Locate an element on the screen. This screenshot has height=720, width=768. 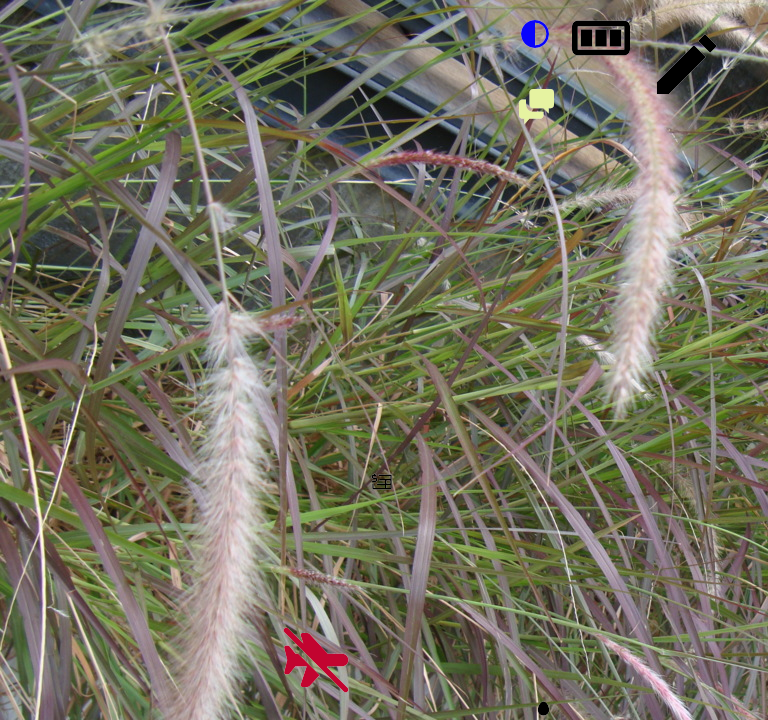
edit this item is located at coordinates (687, 64).